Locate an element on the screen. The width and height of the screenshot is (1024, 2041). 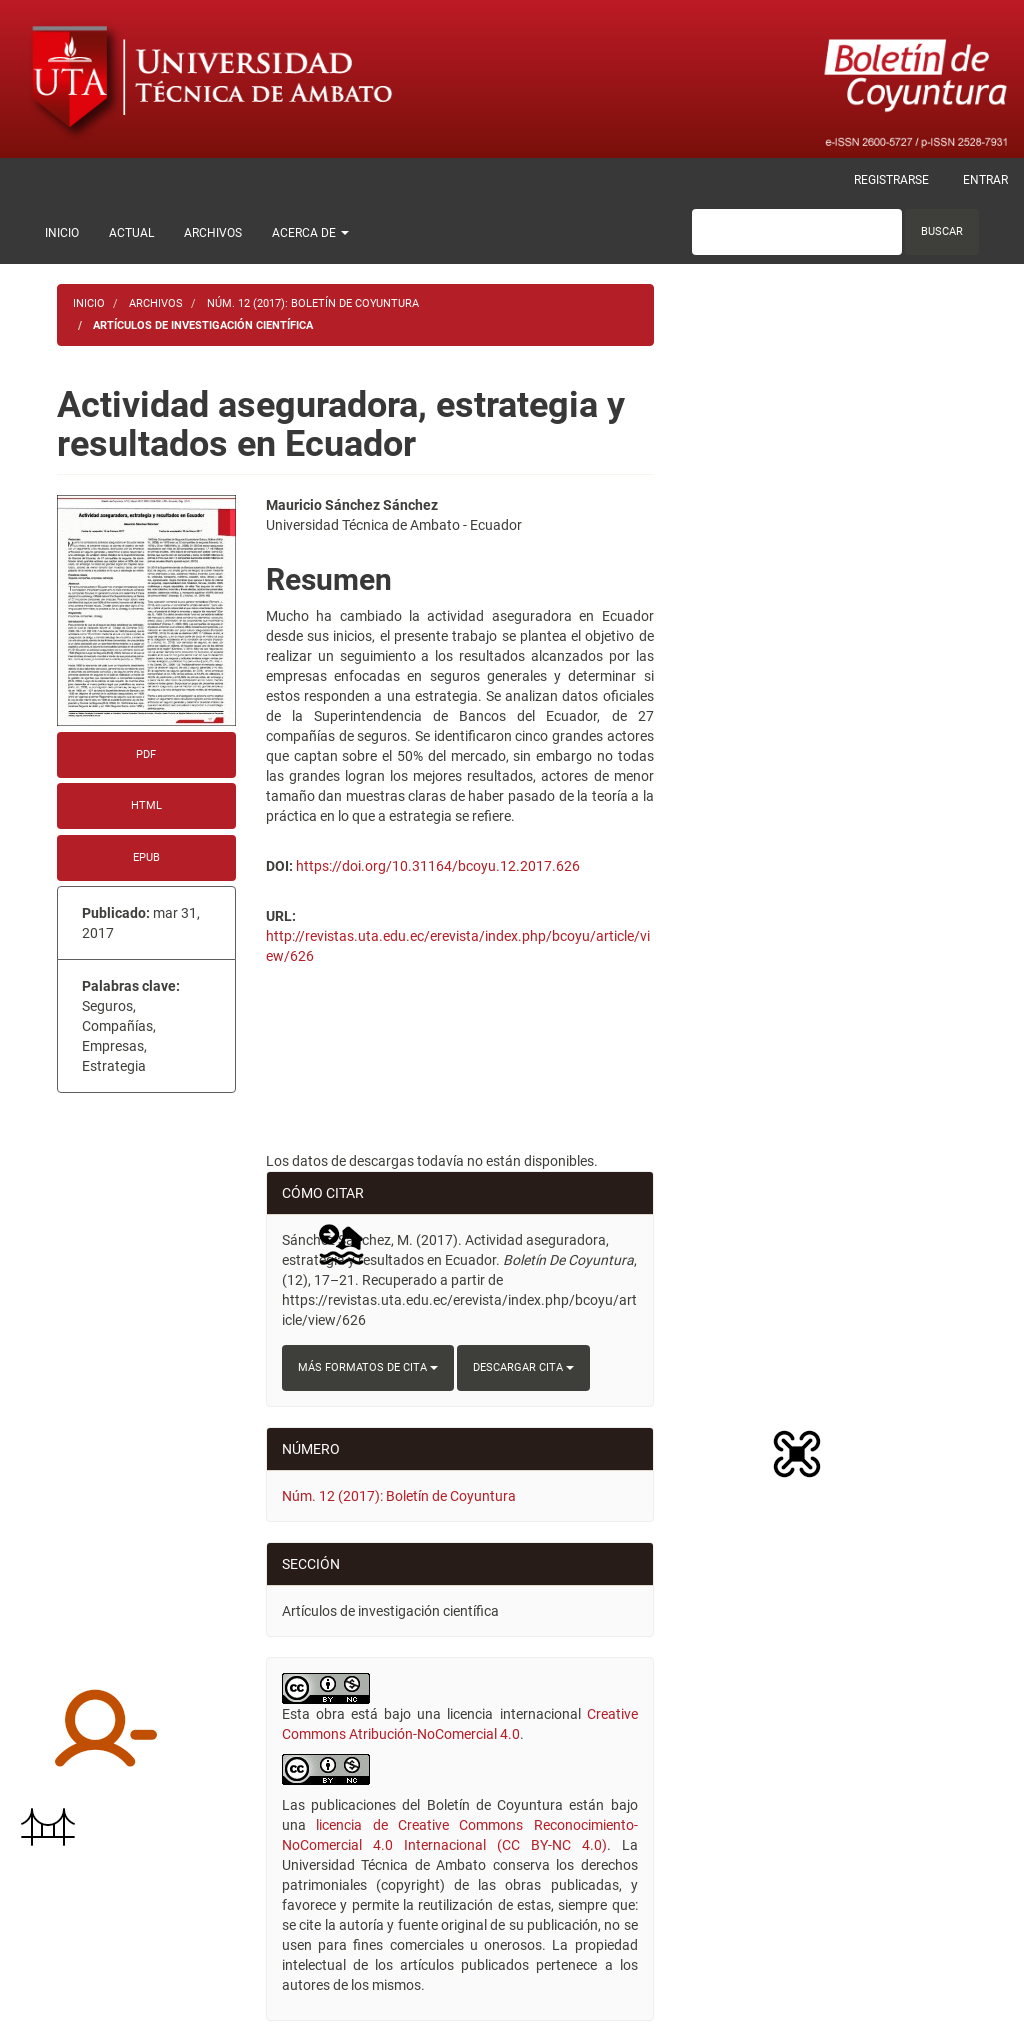
remove a user or contact is located at coordinates (103, 1731).